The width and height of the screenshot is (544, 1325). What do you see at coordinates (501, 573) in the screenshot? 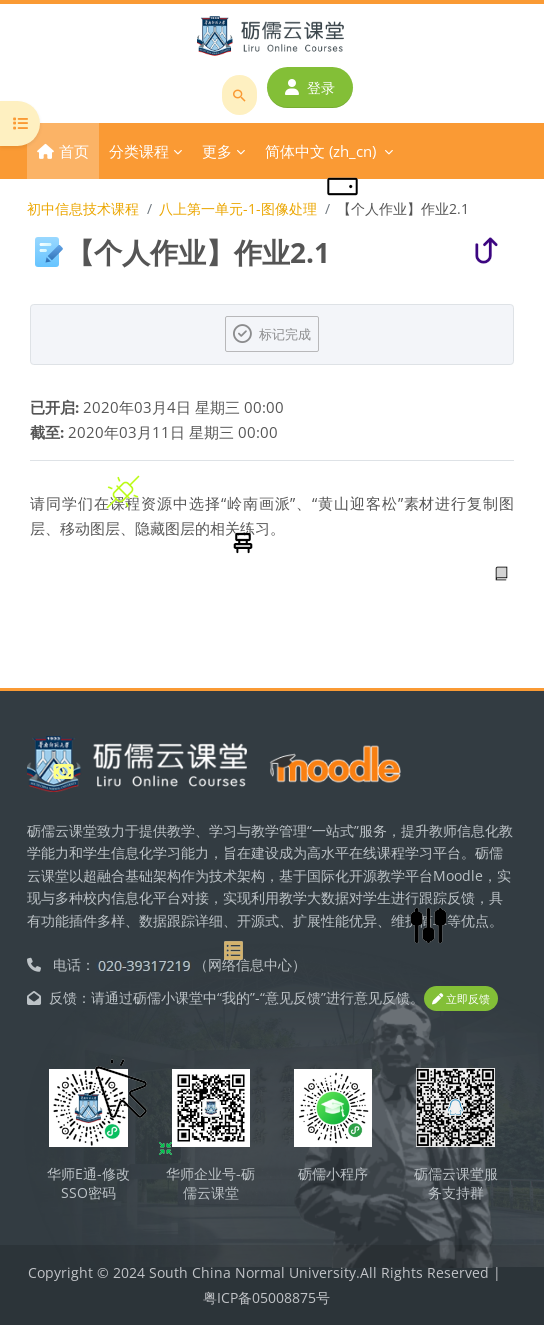
I see `open a book or reading view` at bounding box center [501, 573].